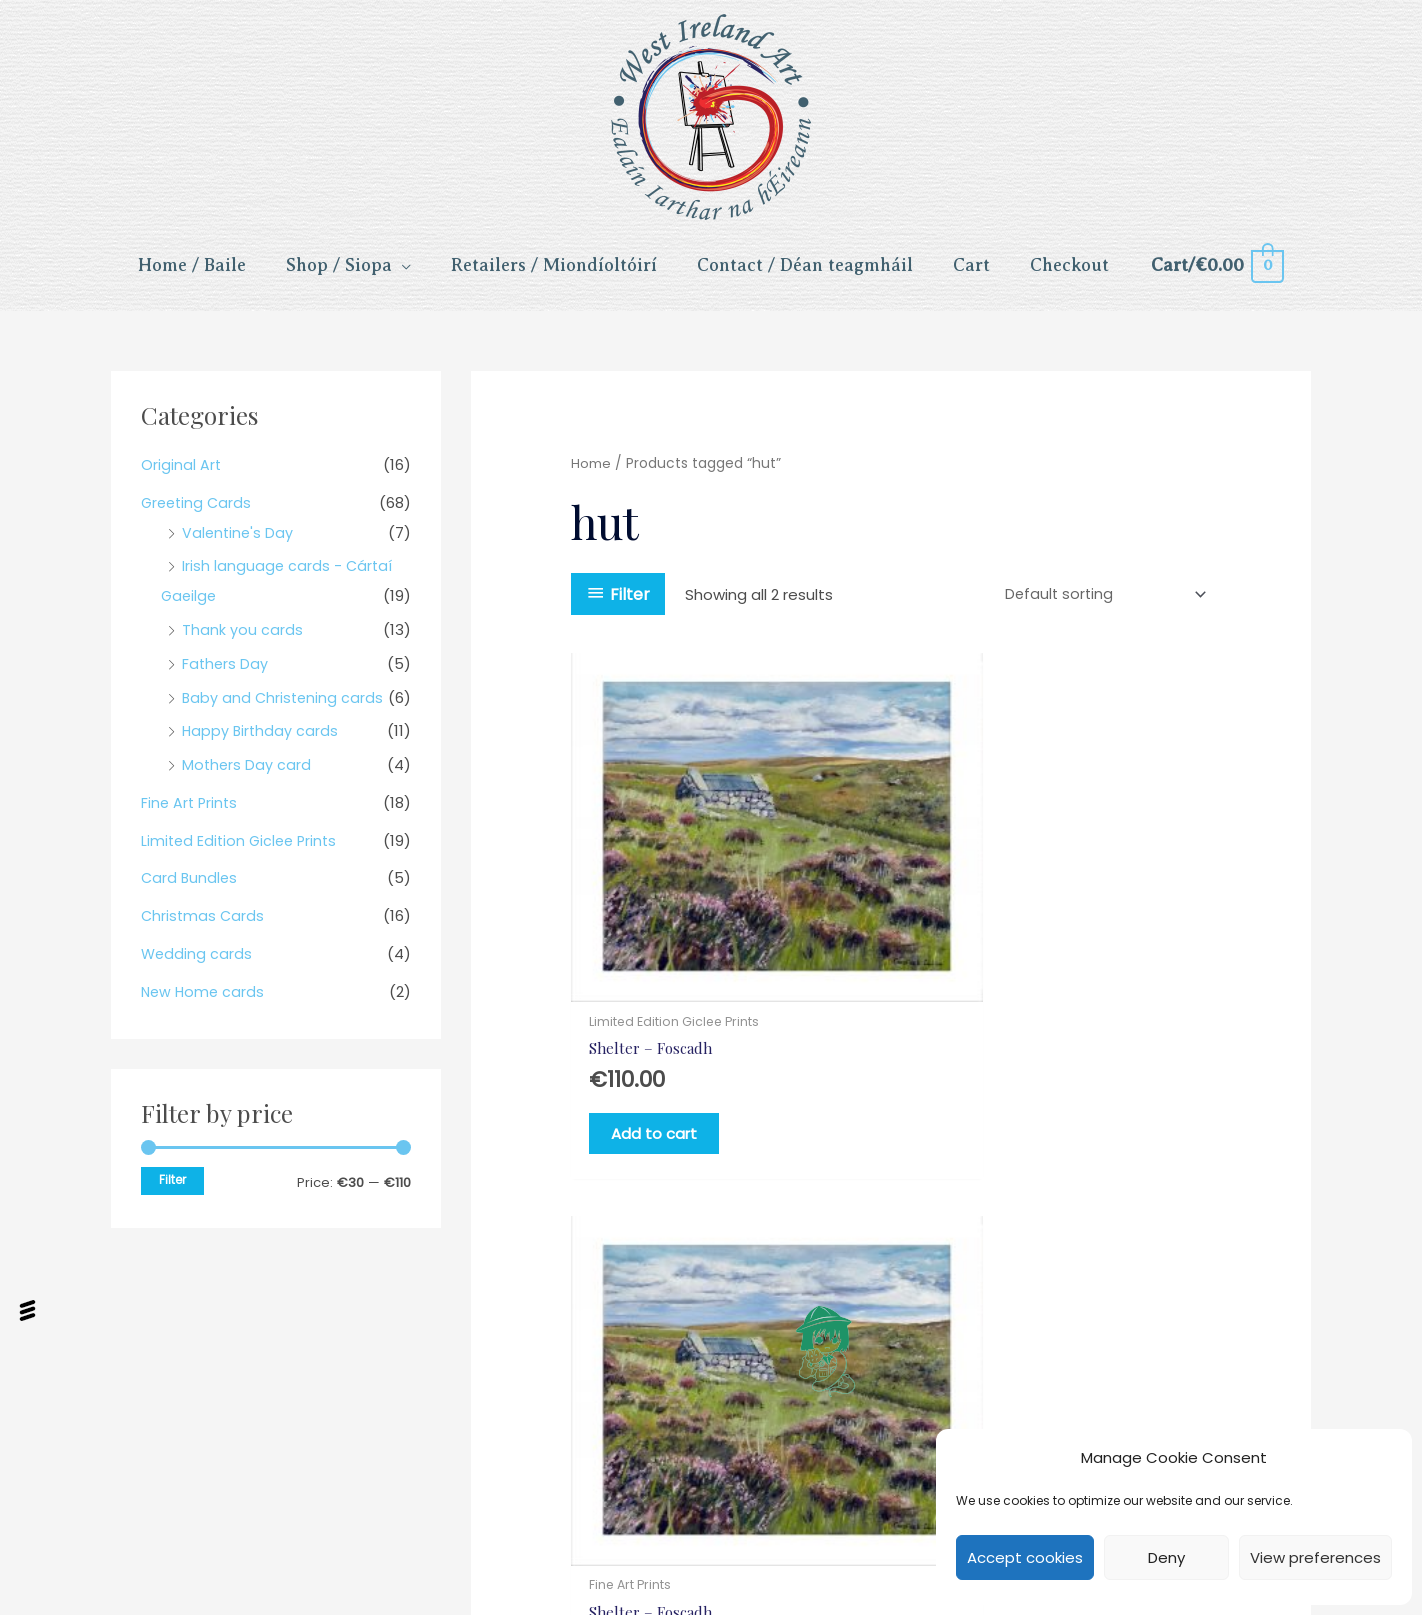 The image size is (1422, 1615). What do you see at coordinates (27, 1310) in the screenshot?
I see `ericsson brand logo` at bounding box center [27, 1310].